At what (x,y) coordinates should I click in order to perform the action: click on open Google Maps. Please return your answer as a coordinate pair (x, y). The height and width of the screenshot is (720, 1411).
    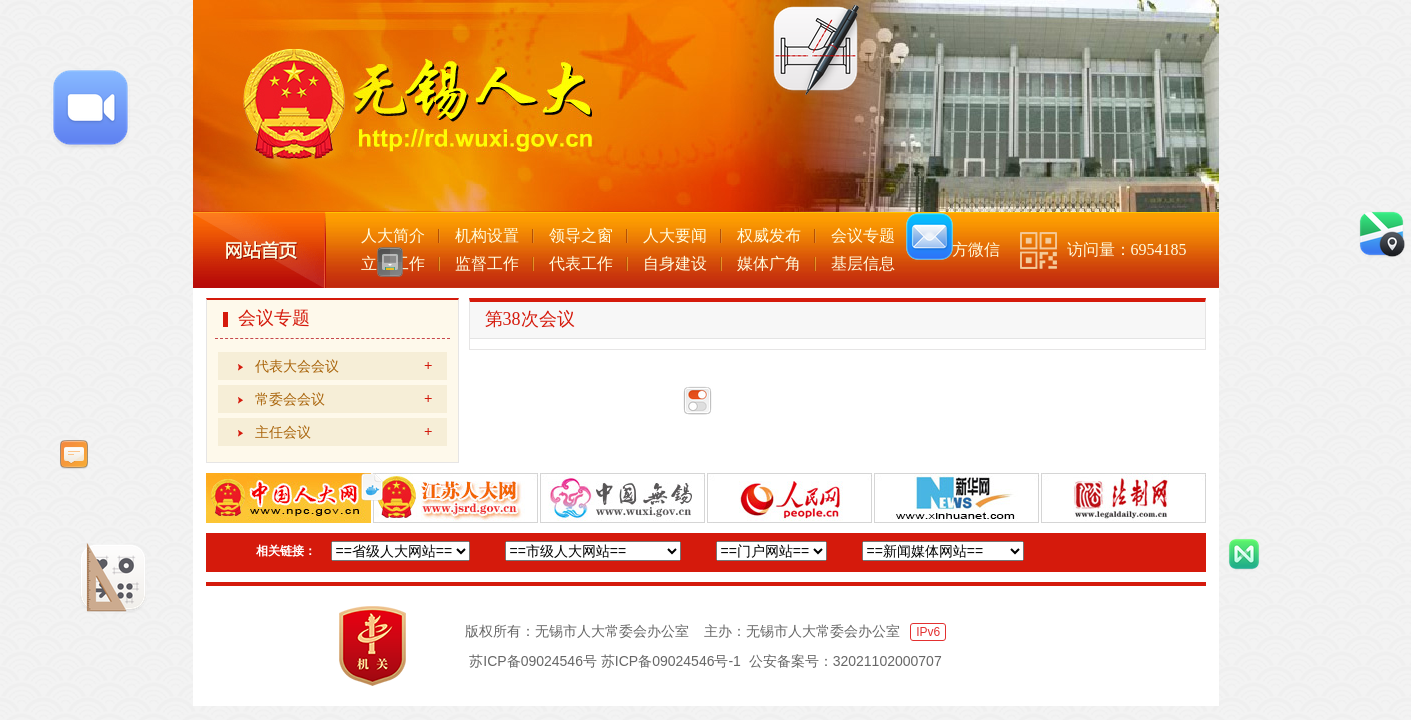
    Looking at the image, I should click on (1381, 233).